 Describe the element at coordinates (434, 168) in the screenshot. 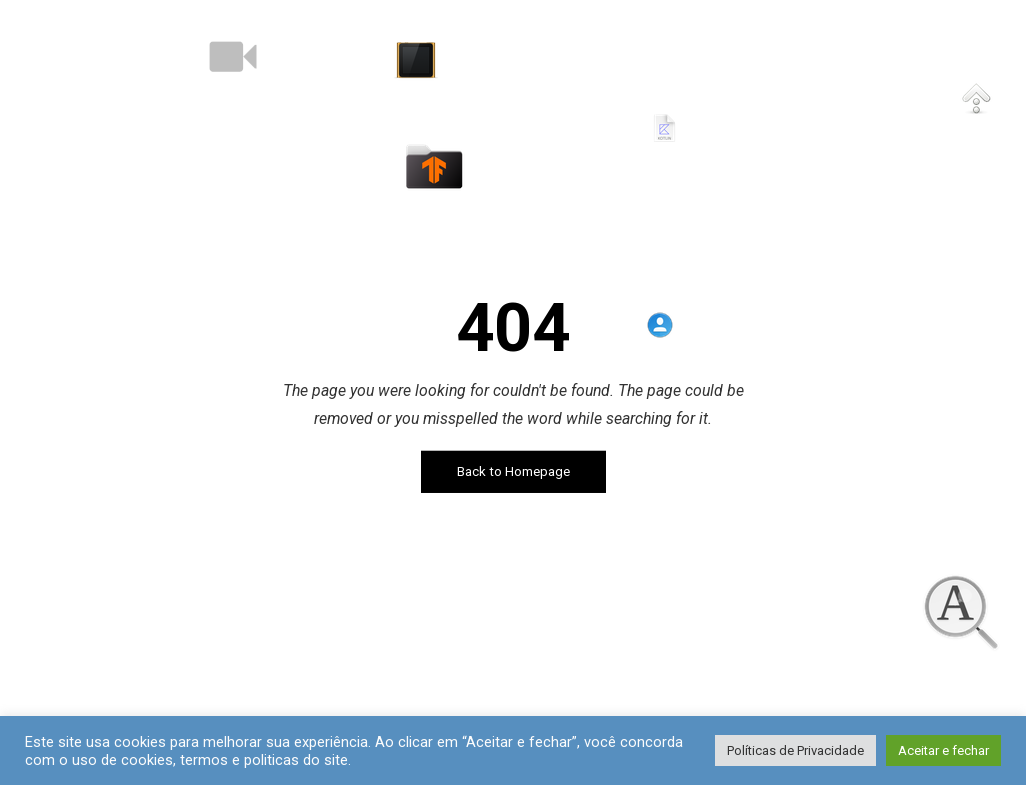

I see `open tensorflow project folder` at that location.